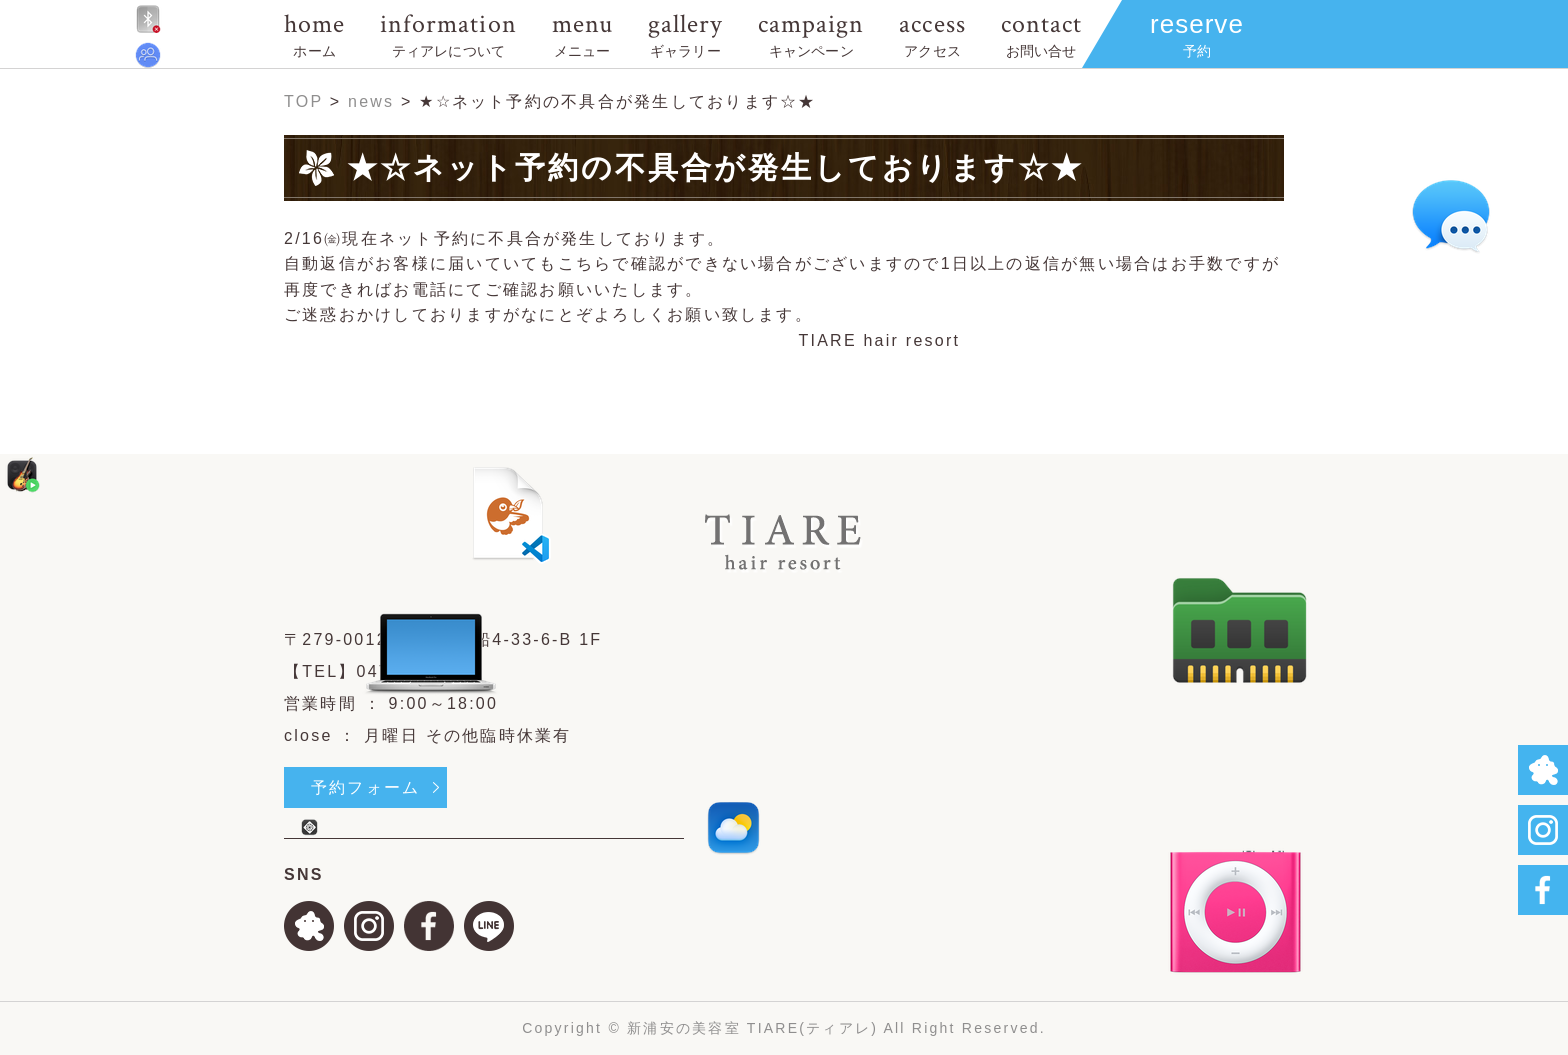 Image resolution: width=1568 pixels, height=1055 pixels. Describe the element at coordinates (508, 515) in the screenshot. I see `bower package manager file in Visual Studio Code` at that location.